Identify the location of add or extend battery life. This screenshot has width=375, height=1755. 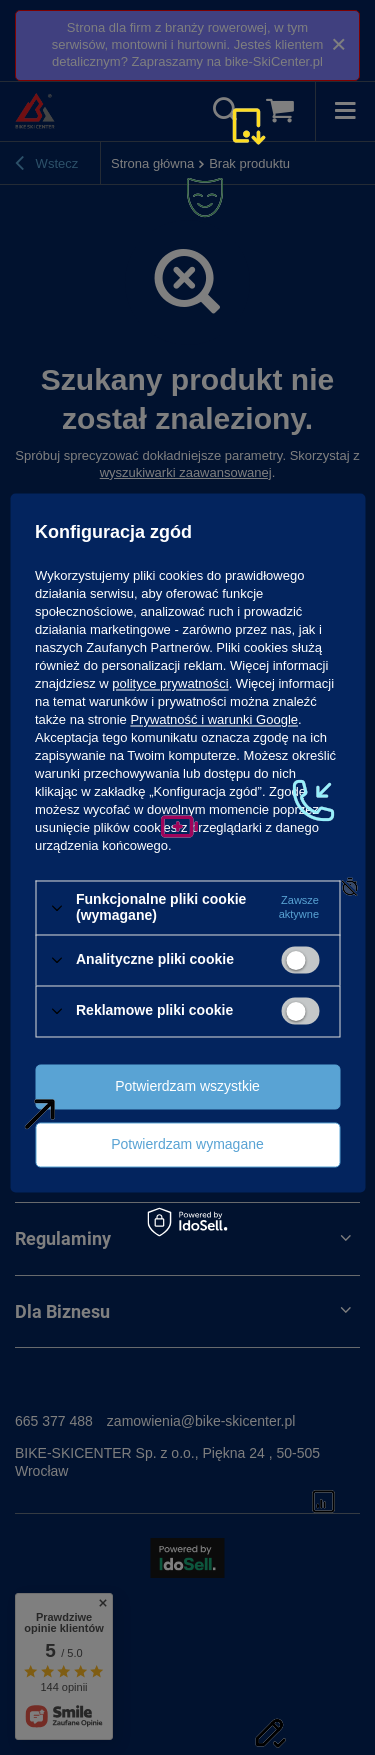
(179, 826).